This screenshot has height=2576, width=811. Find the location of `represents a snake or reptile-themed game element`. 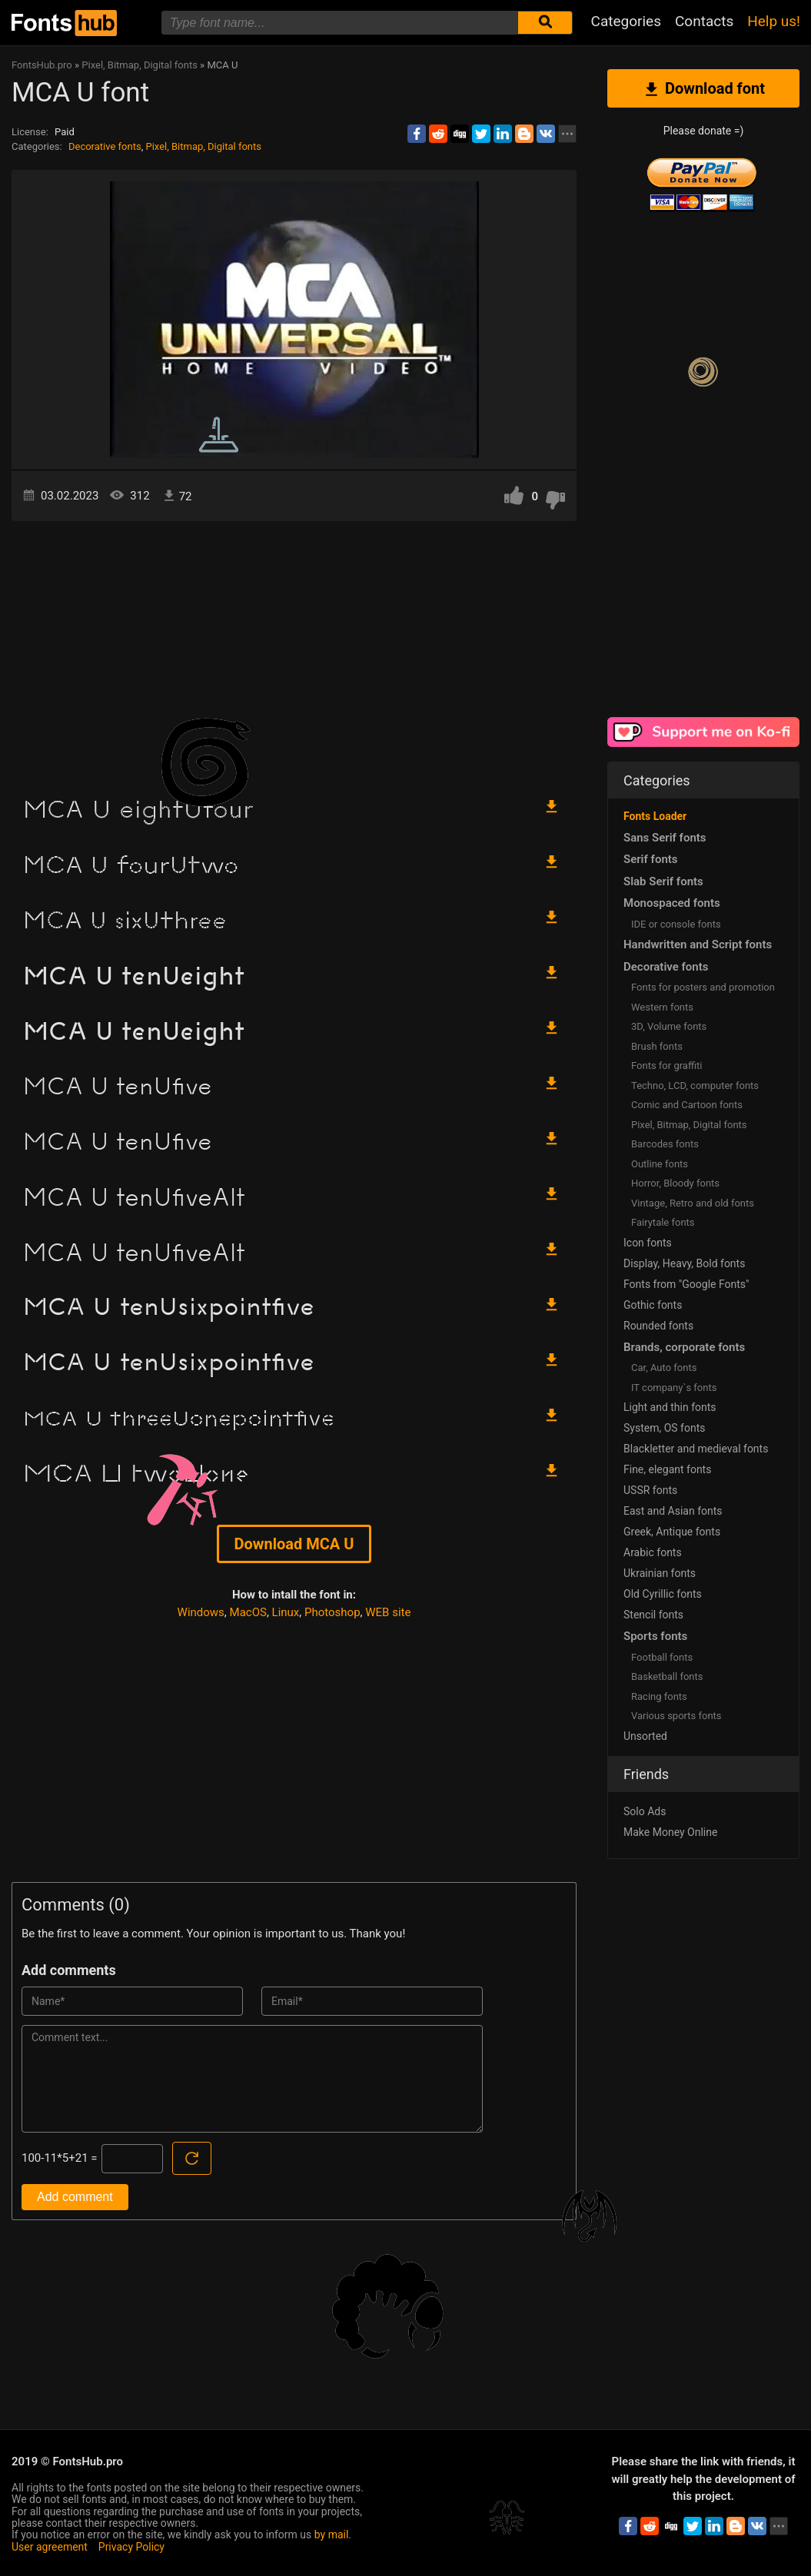

represents a snake or reptile-themed game element is located at coordinates (206, 762).